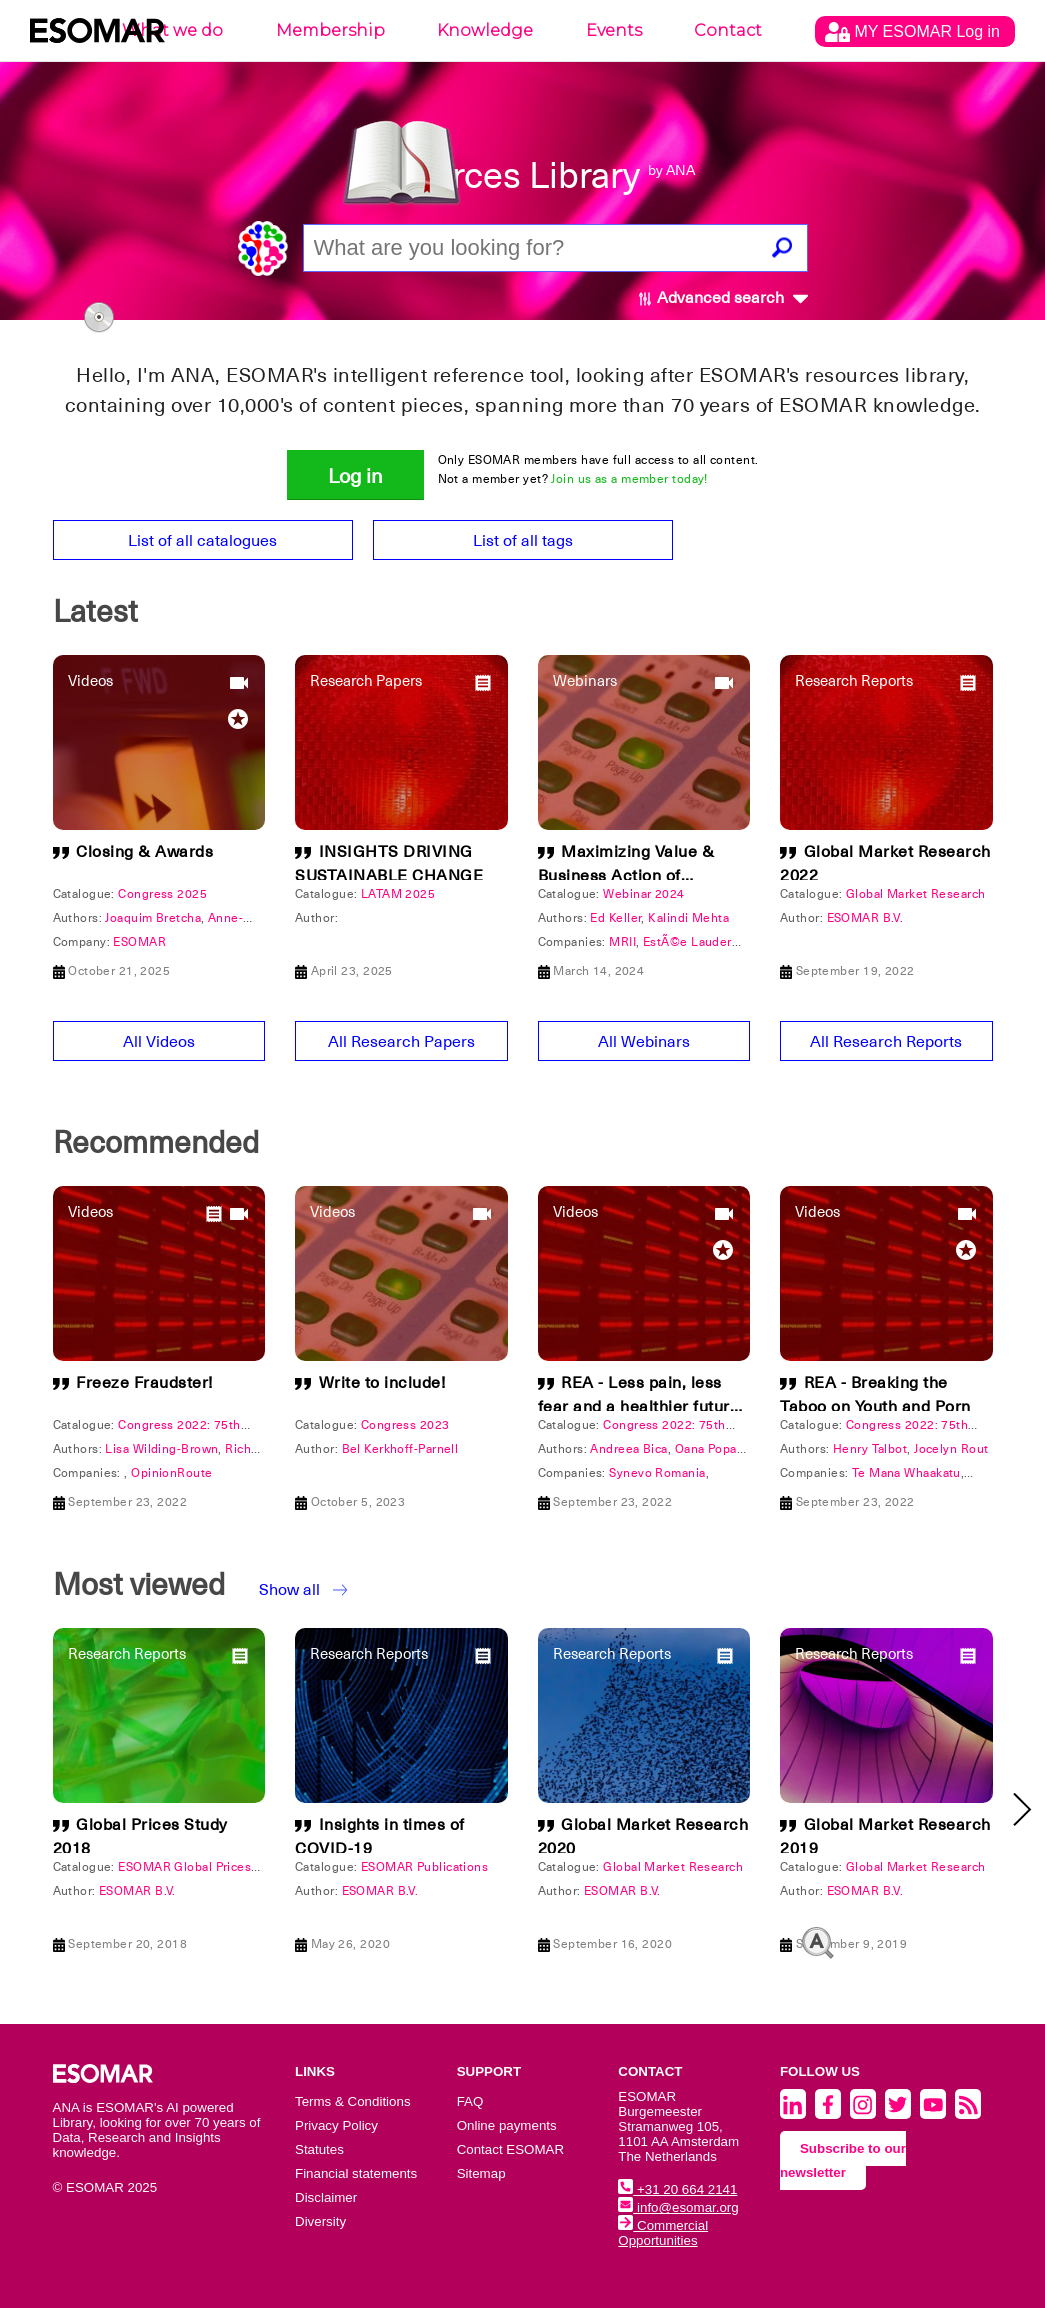 Image resolution: width=1045 pixels, height=2308 pixels. I want to click on open the dictionary application, so click(401, 153).